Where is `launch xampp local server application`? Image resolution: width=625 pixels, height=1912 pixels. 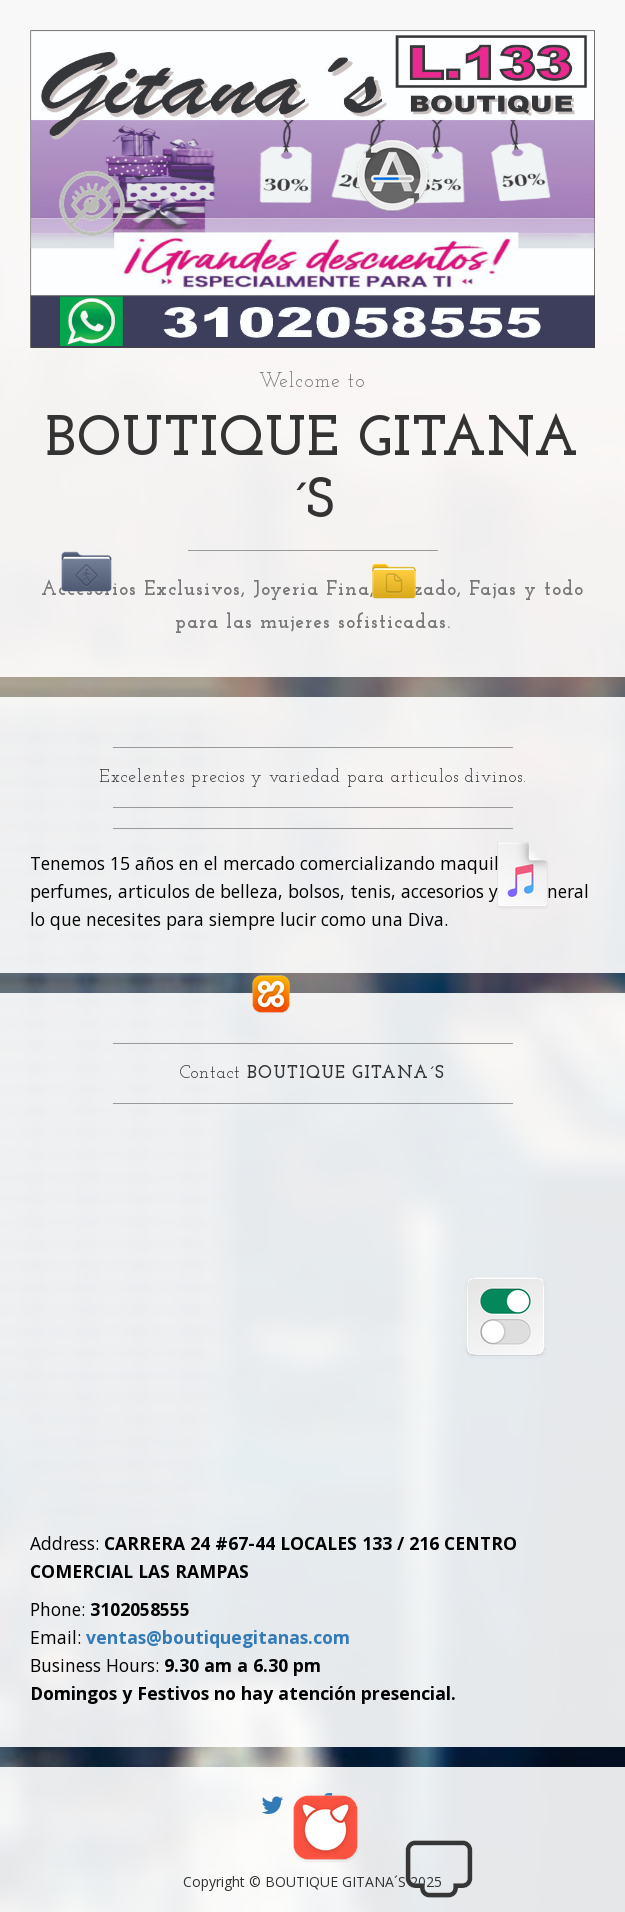 launch xampp local server application is located at coordinates (271, 994).